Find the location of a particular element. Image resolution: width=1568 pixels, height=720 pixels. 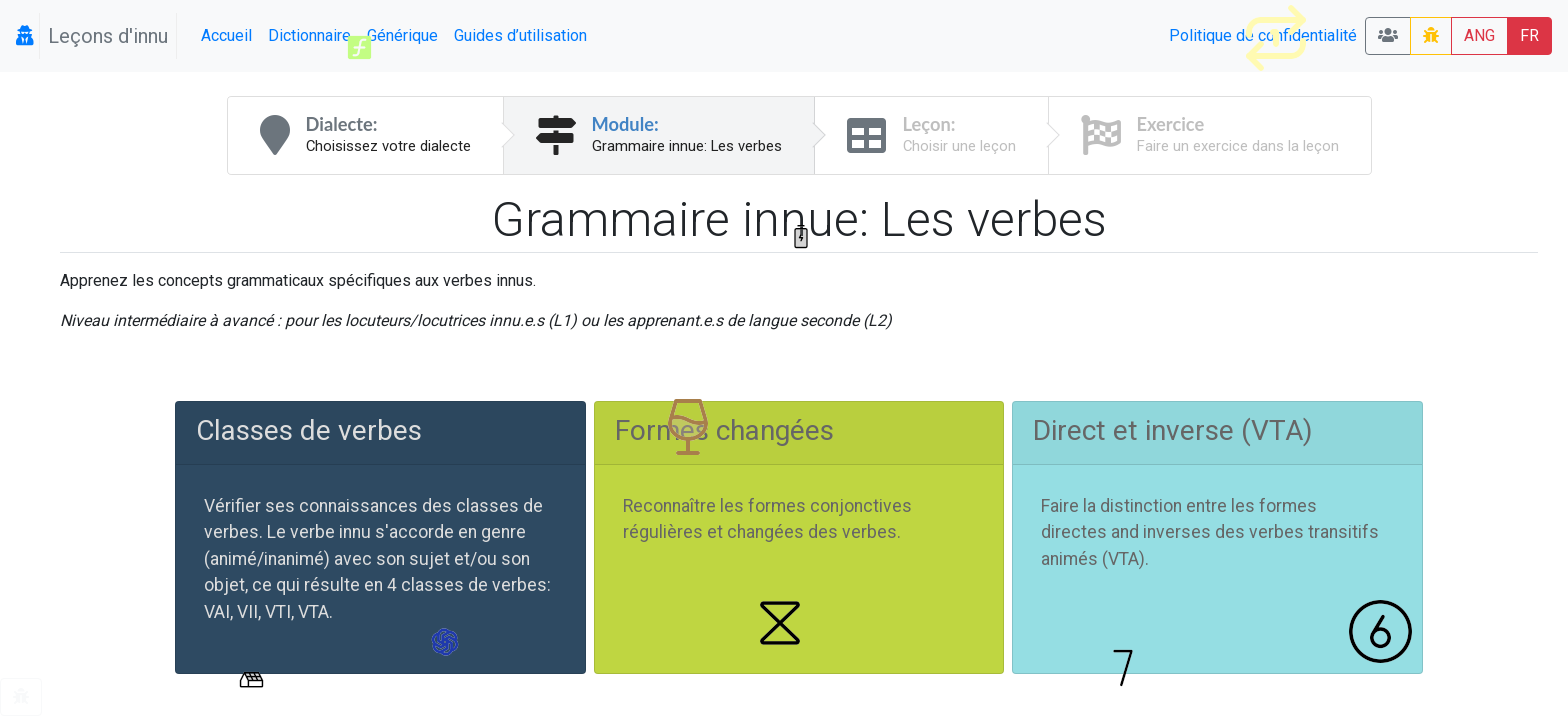

browse wine selection or menu is located at coordinates (688, 425).